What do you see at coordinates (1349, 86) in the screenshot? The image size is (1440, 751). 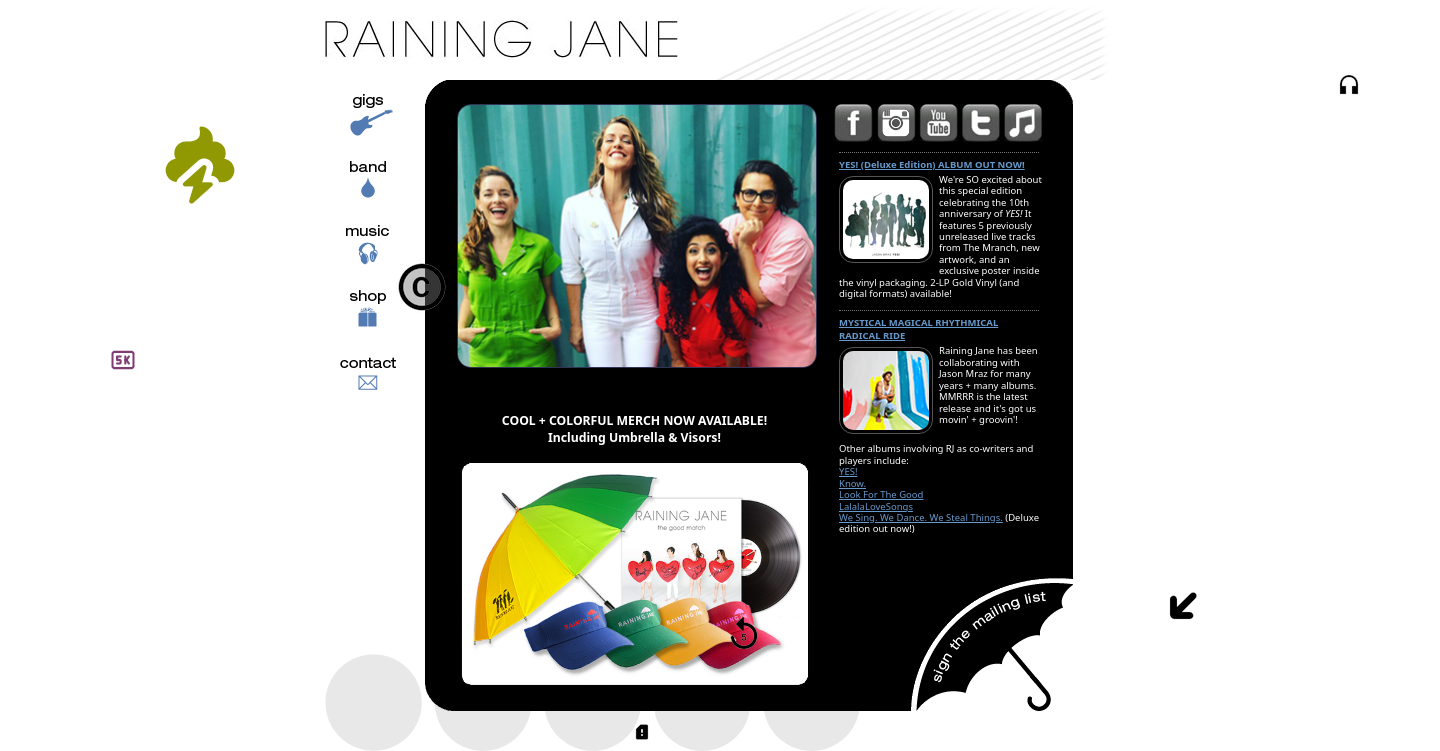 I see `access audio or voice call support` at bounding box center [1349, 86].